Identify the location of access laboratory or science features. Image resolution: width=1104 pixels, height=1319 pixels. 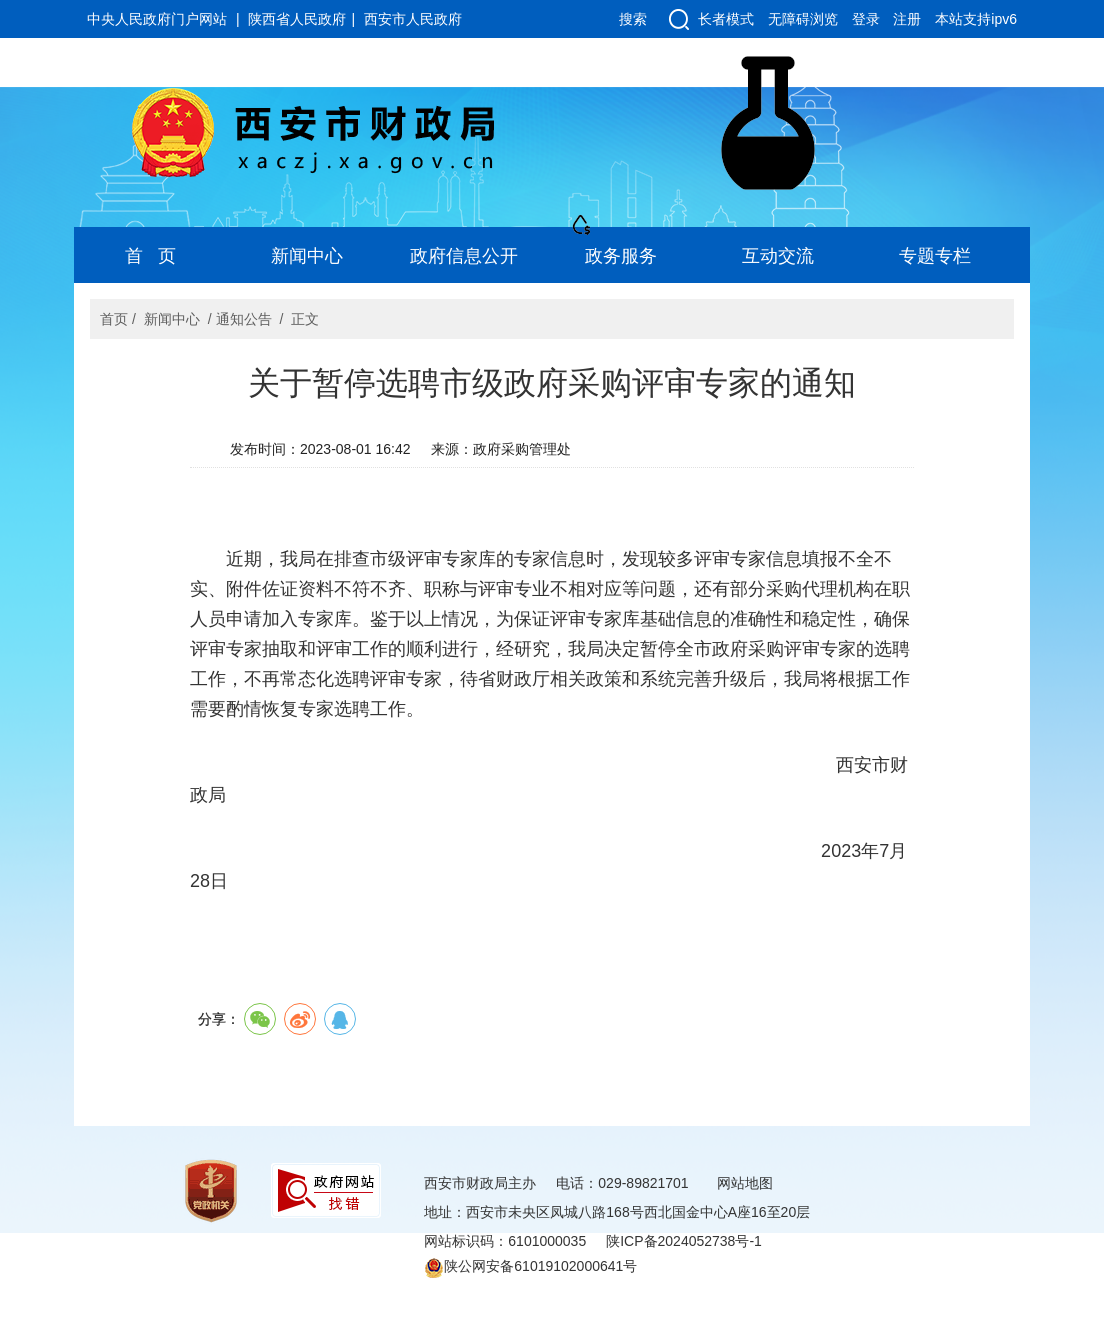
(768, 123).